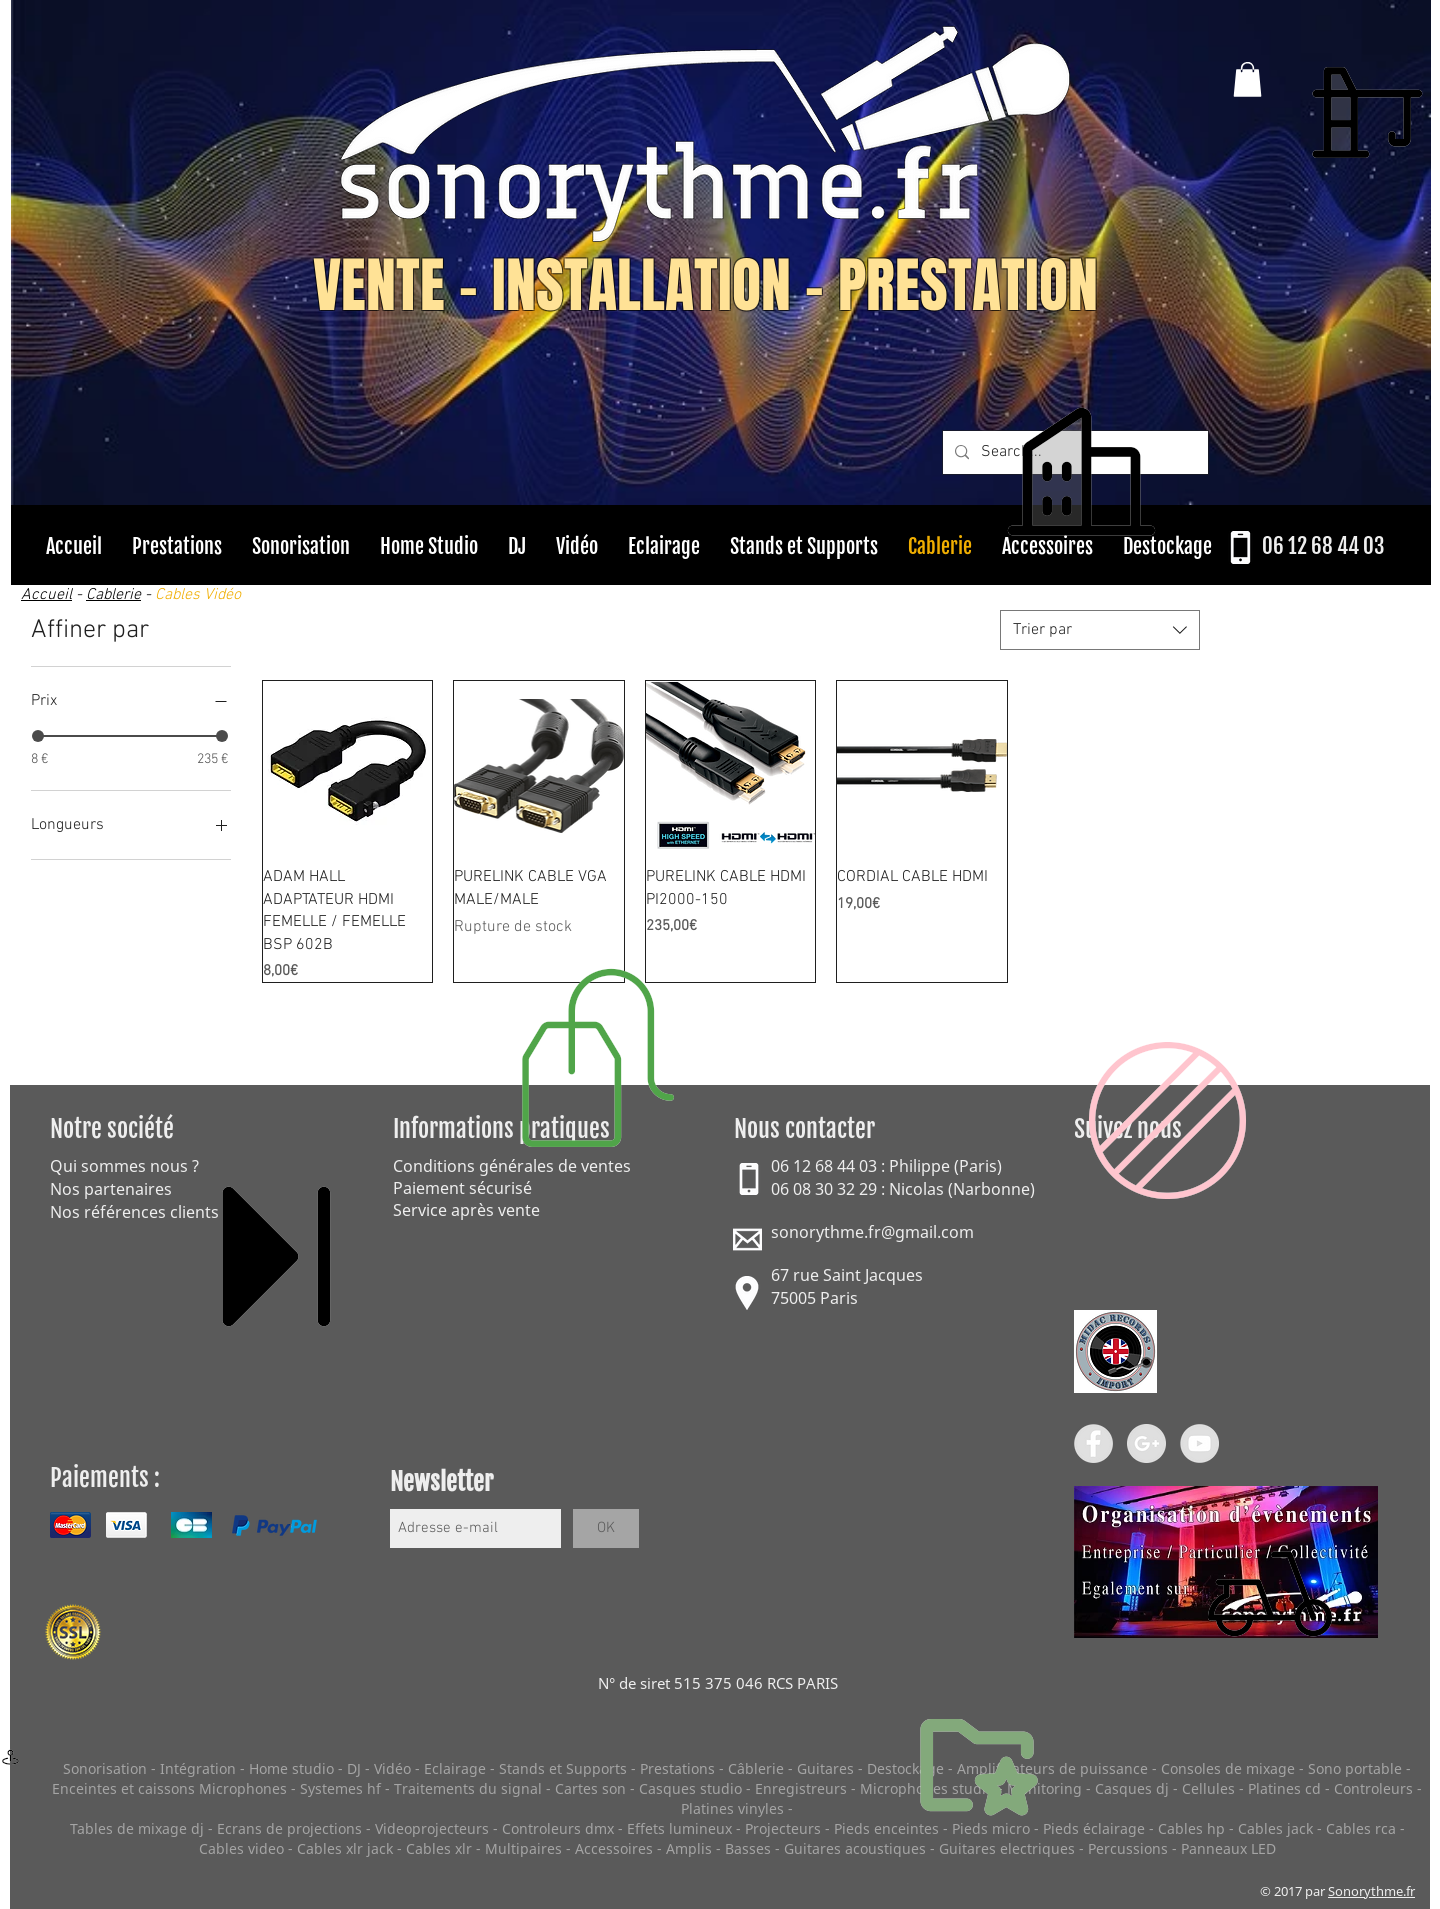 The width and height of the screenshot is (1440, 1909). I want to click on access boules or pétanque game, so click(1167, 1120).